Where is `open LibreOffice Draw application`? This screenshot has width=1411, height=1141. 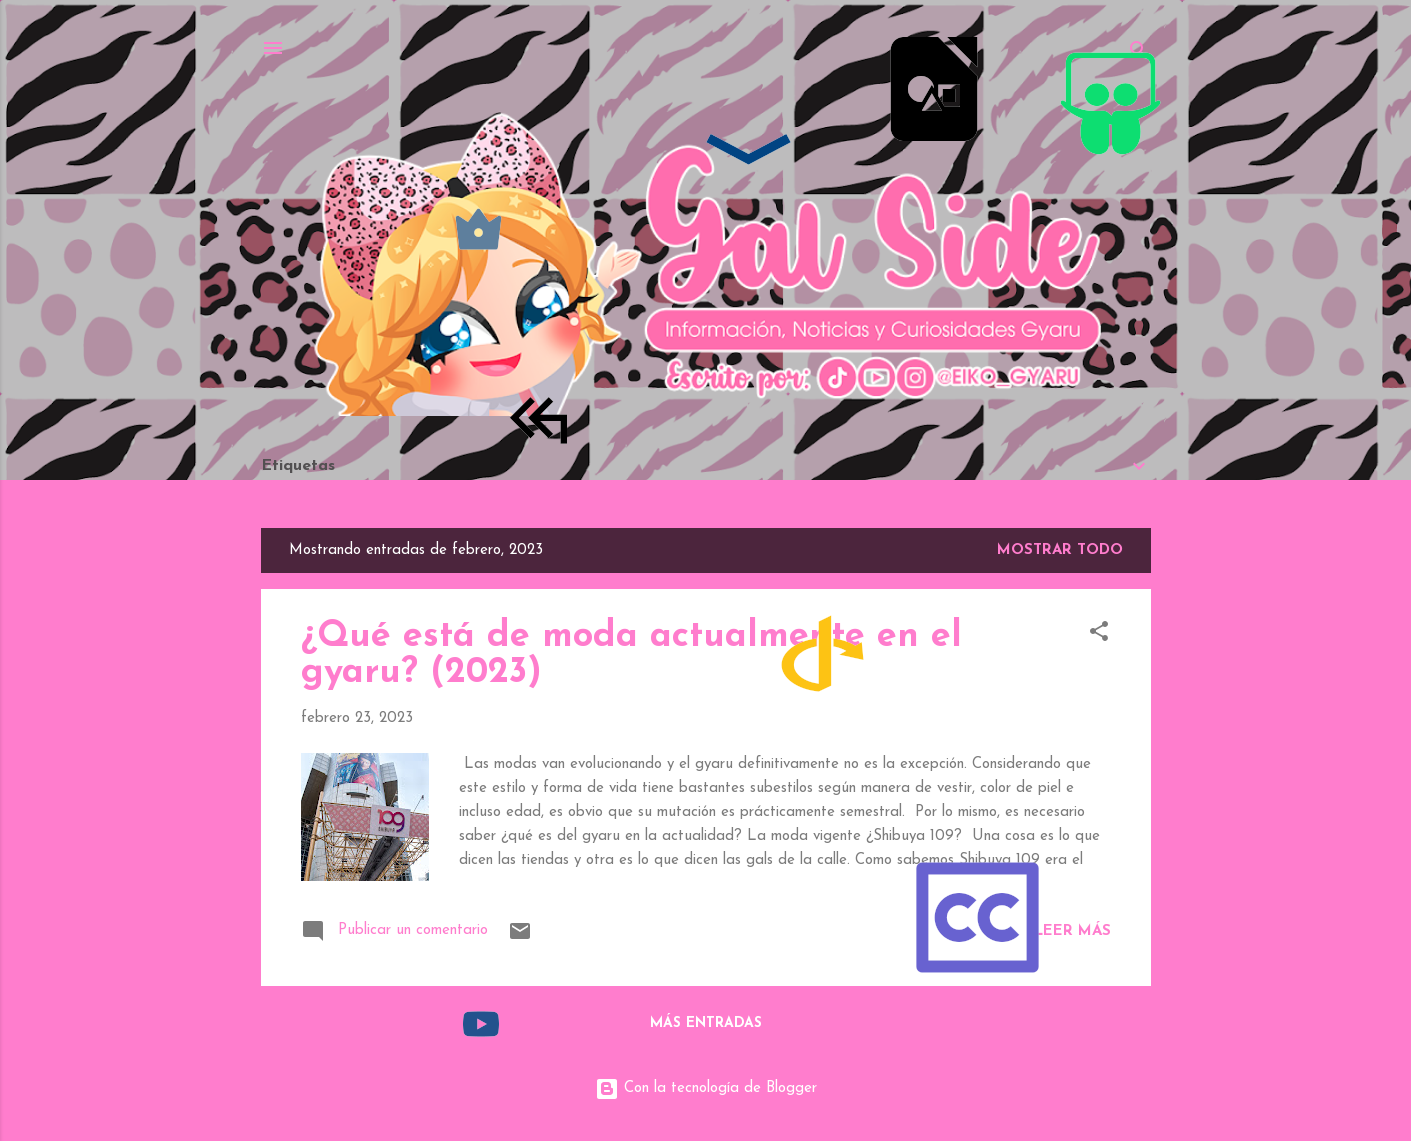 open LibreOffice Draw application is located at coordinates (934, 89).